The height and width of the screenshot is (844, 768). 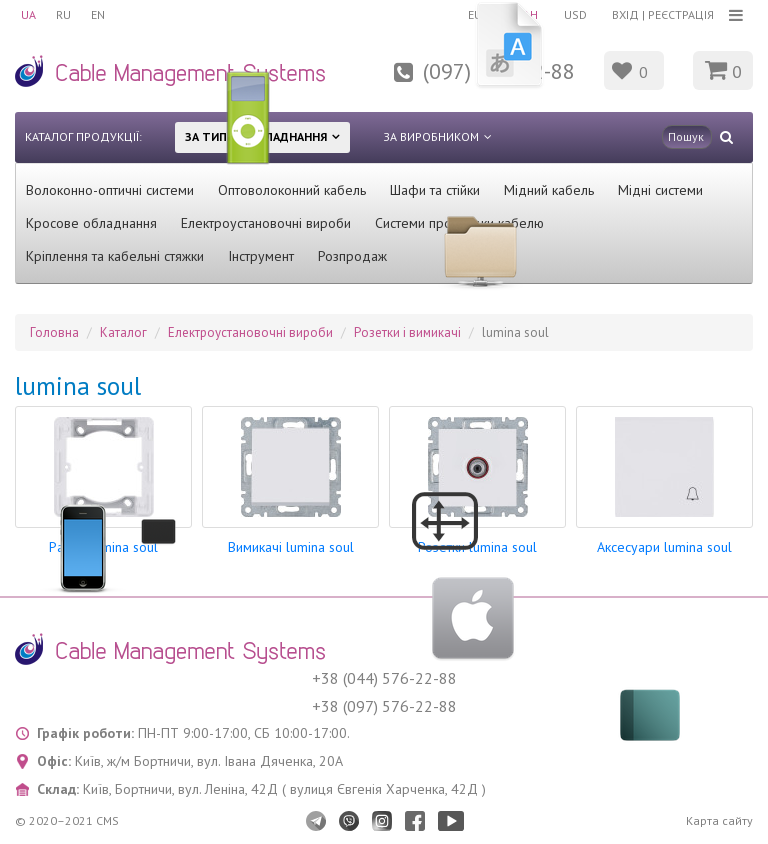 What do you see at coordinates (248, 118) in the screenshot?
I see `iPod nano device in green color` at bounding box center [248, 118].